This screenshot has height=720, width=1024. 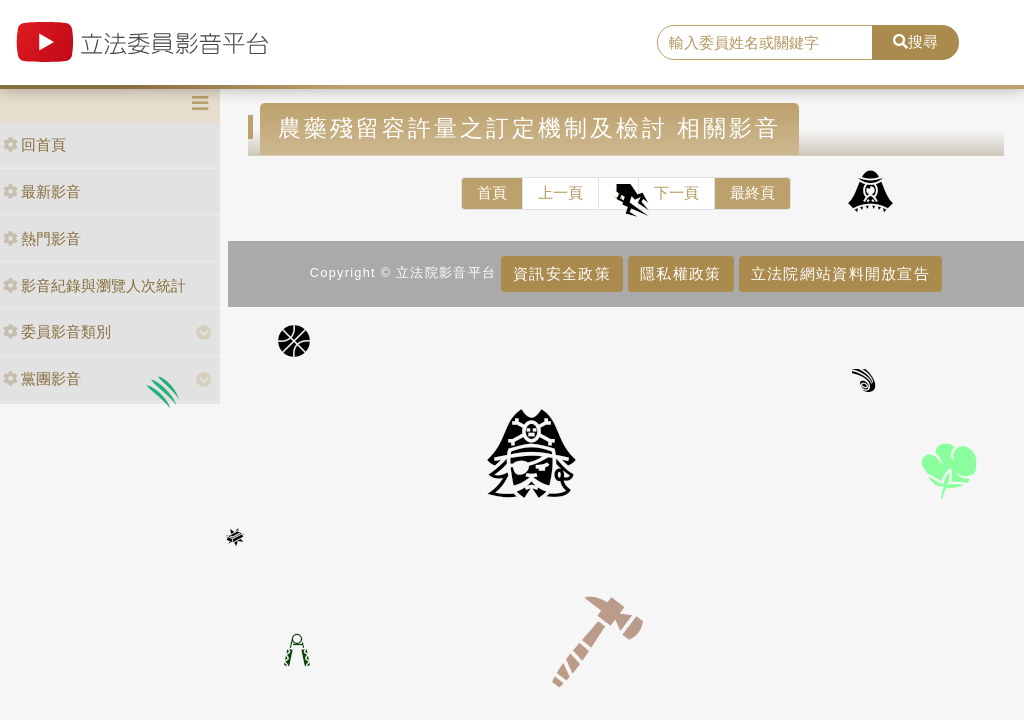 I want to click on select the cyclops character or creature, so click(x=870, y=193).